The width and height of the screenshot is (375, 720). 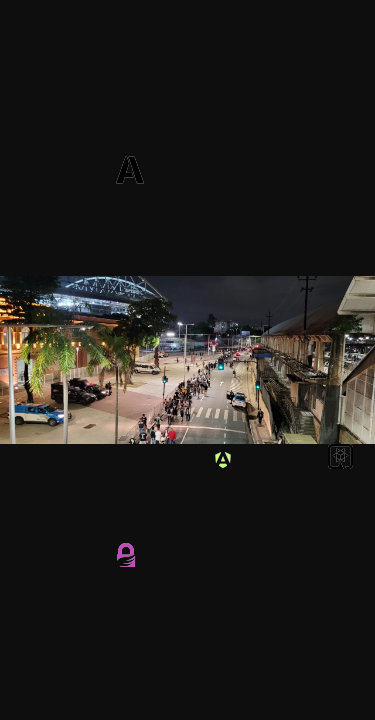 I want to click on indicates an Angular framework application, so click(x=223, y=460).